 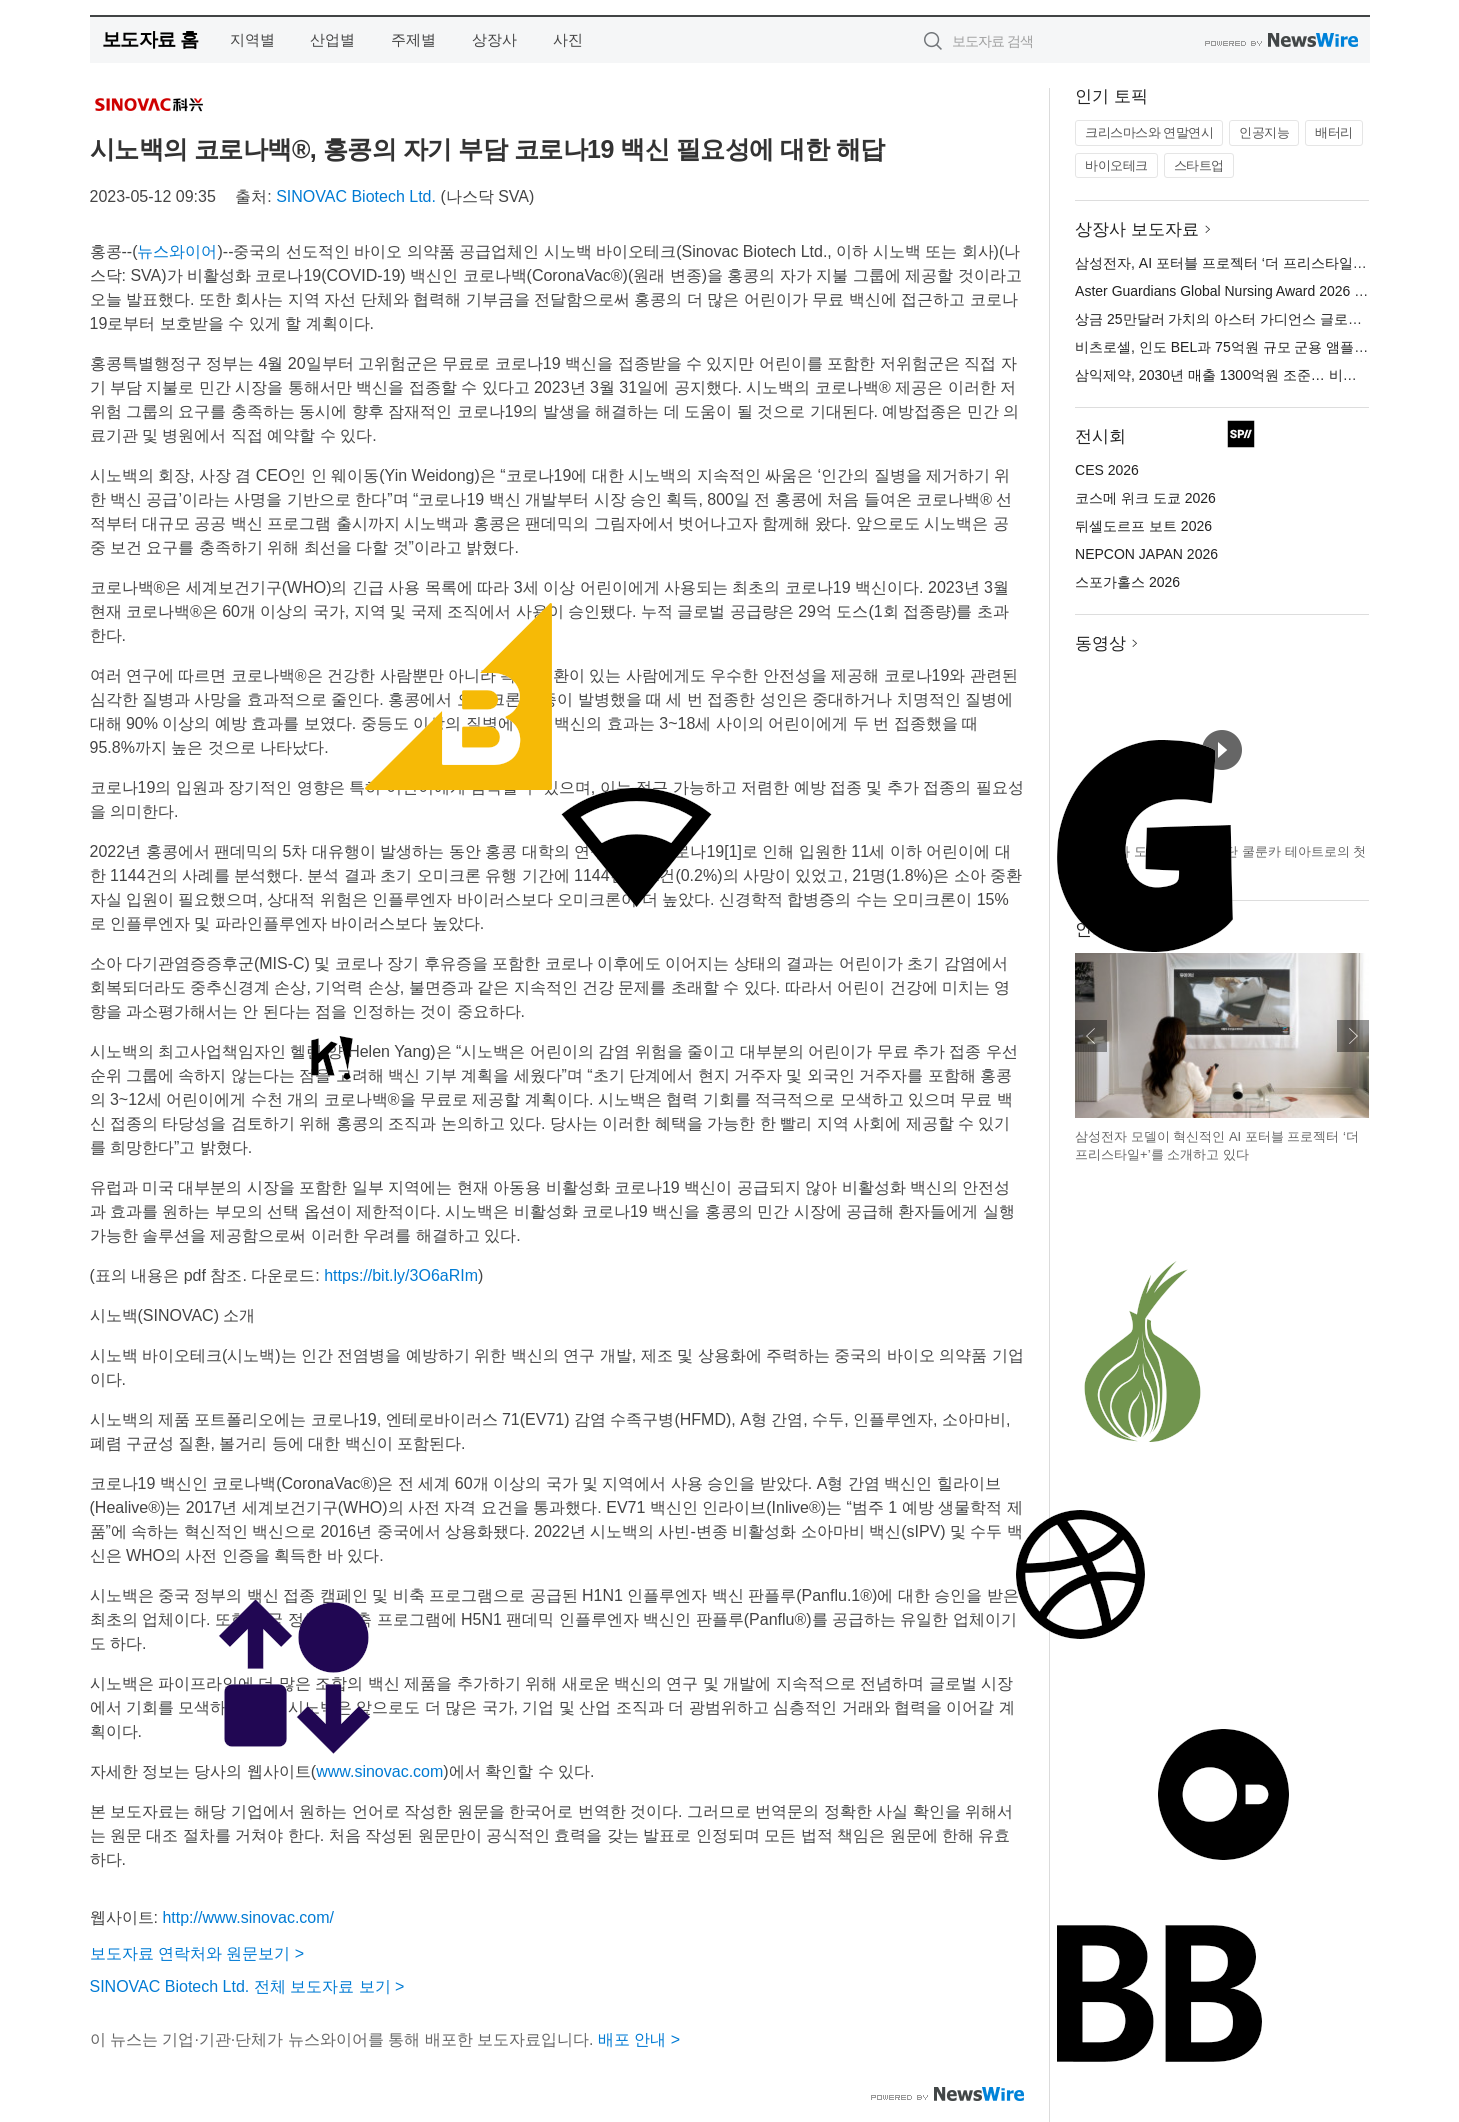 What do you see at coordinates (1241, 434) in the screenshot?
I see `stackpath company logo` at bounding box center [1241, 434].